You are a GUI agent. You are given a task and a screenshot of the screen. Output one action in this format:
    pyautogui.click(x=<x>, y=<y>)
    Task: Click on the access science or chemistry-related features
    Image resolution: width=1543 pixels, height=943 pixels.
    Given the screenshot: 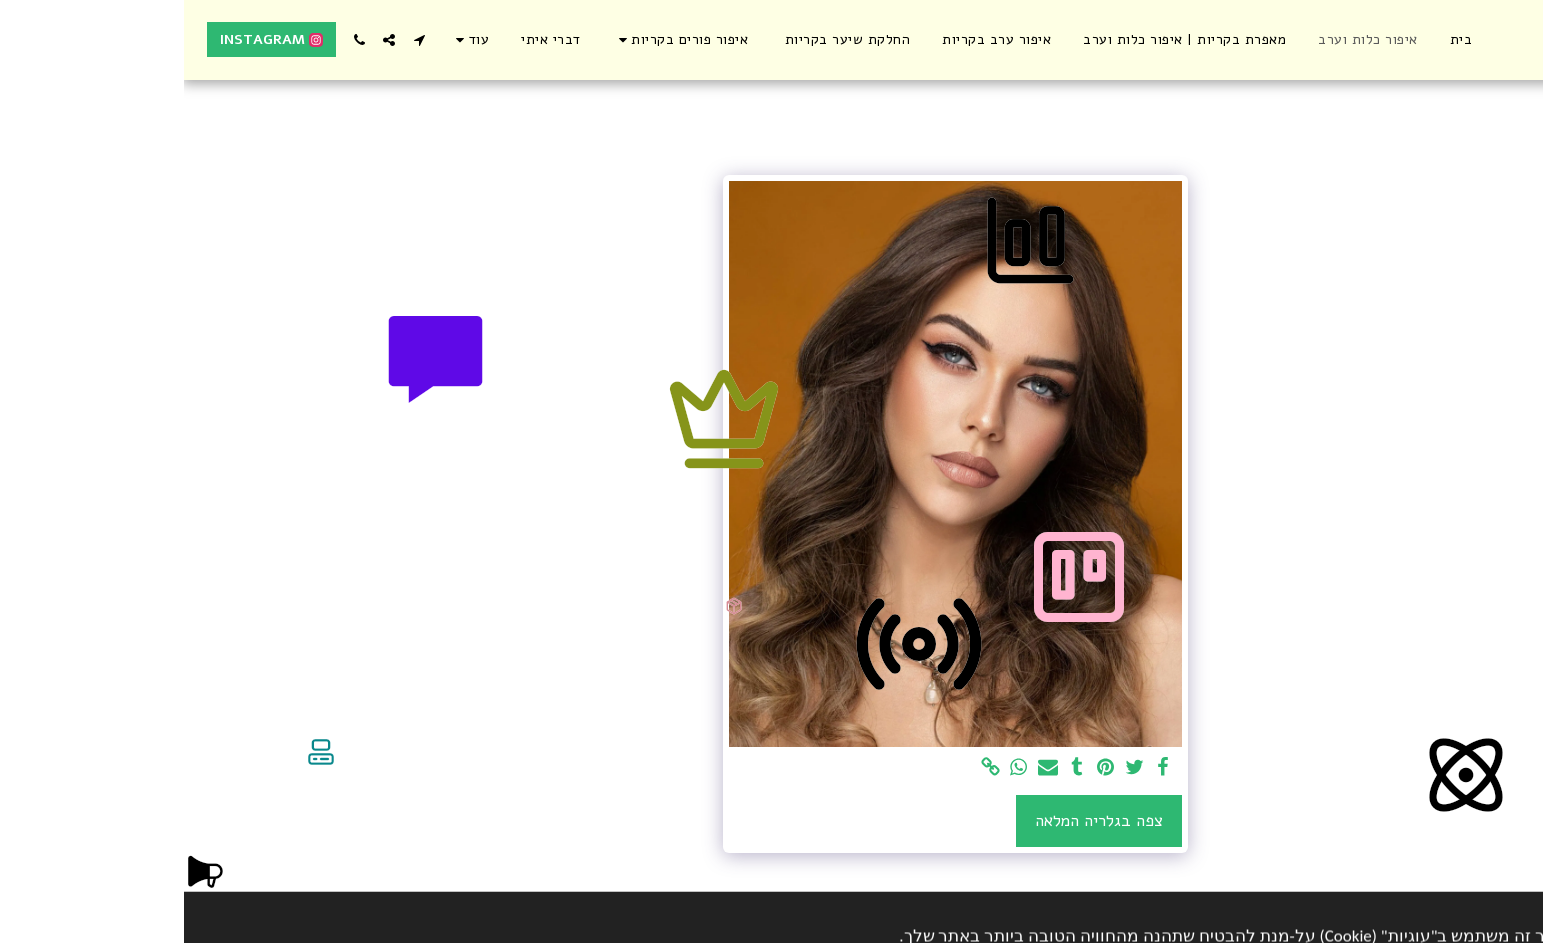 What is the action you would take?
    pyautogui.click(x=1466, y=775)
    